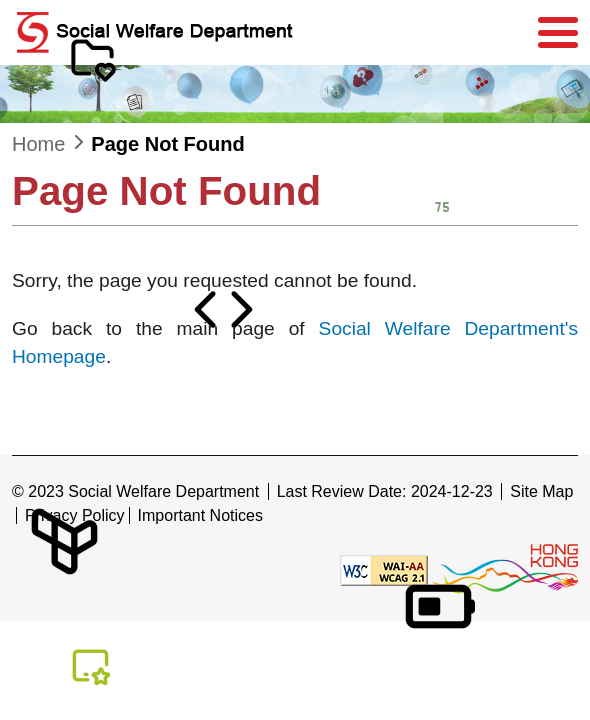  What do you see at coordinates (64, 541) in the screenshot?
I see `terraform by hashicorp branding or integration` at bounding box center [64, 541].